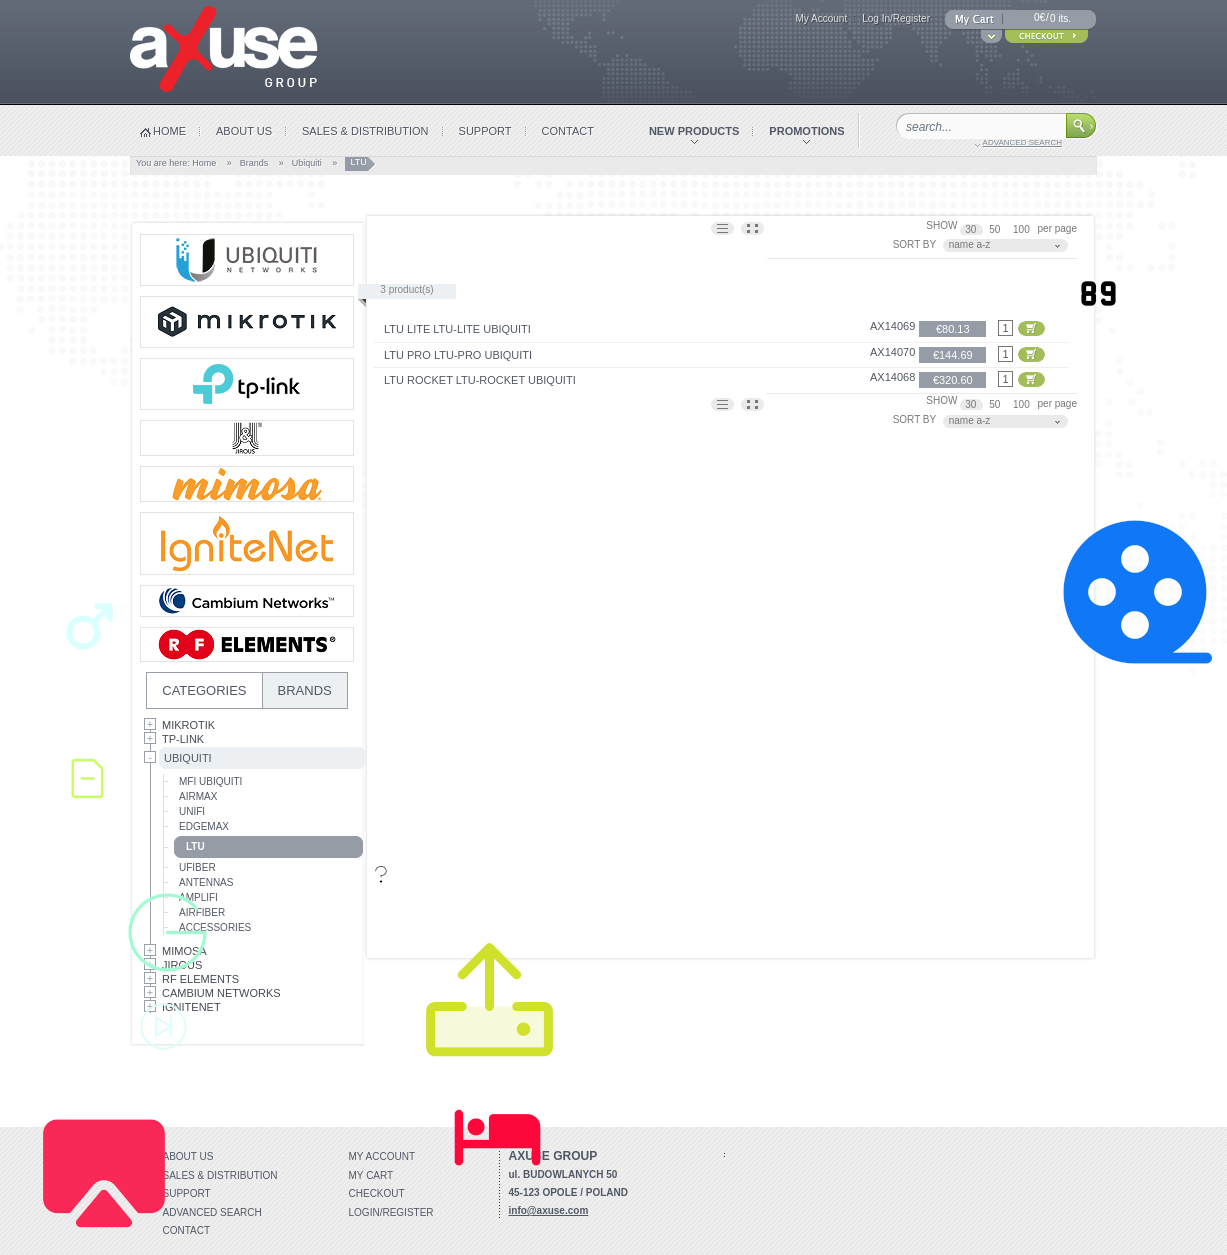 The image size is (1227, 1255). Describe the element at coordinates (1135, 592) in the screenshot. I see `access video or movie content` at that location.